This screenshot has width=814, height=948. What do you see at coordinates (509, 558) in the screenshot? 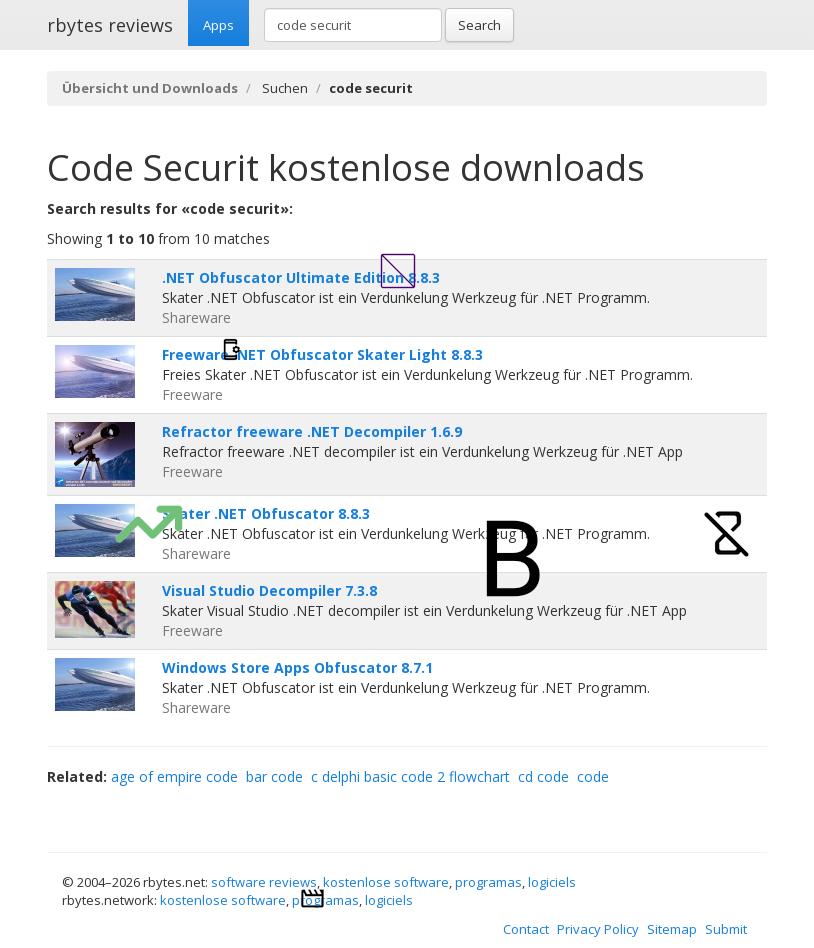
I see `apply bold formatting to selected text` at bounding box center [509, 558].